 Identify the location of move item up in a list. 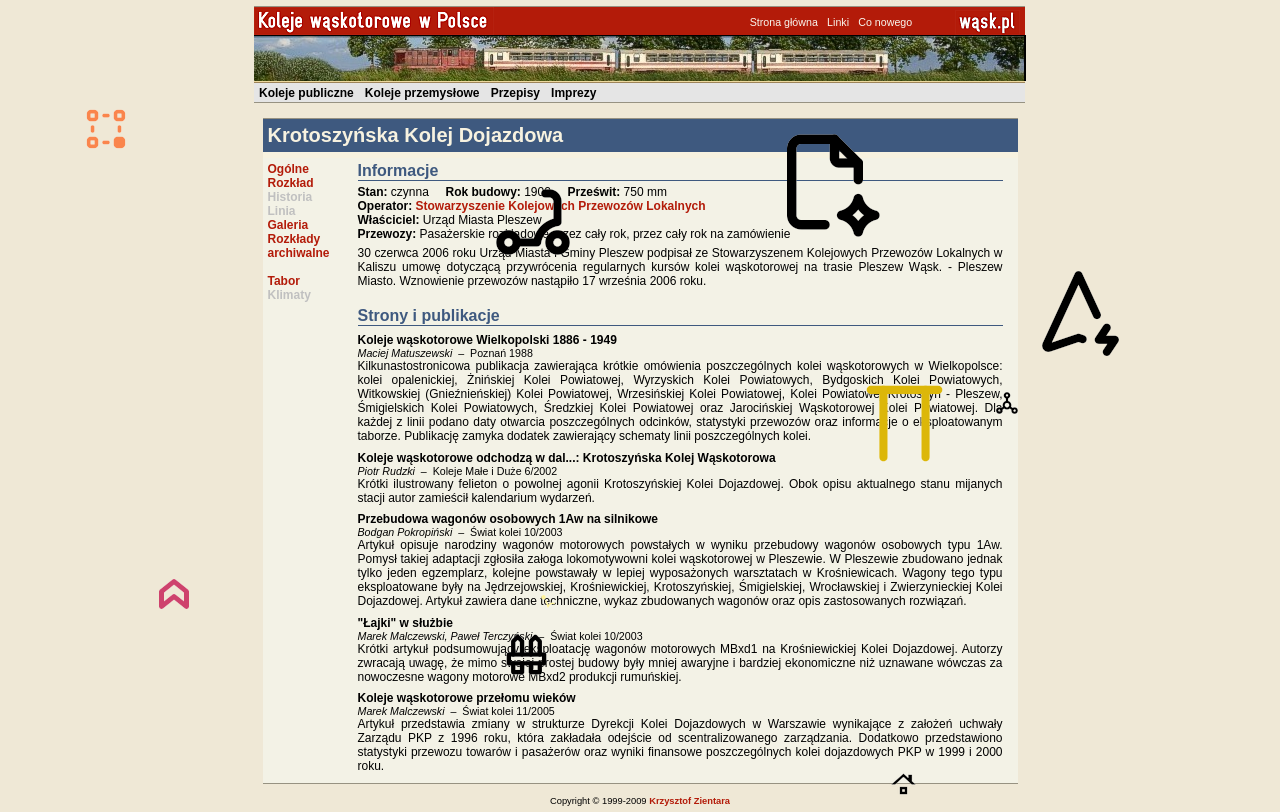
(174, 594).